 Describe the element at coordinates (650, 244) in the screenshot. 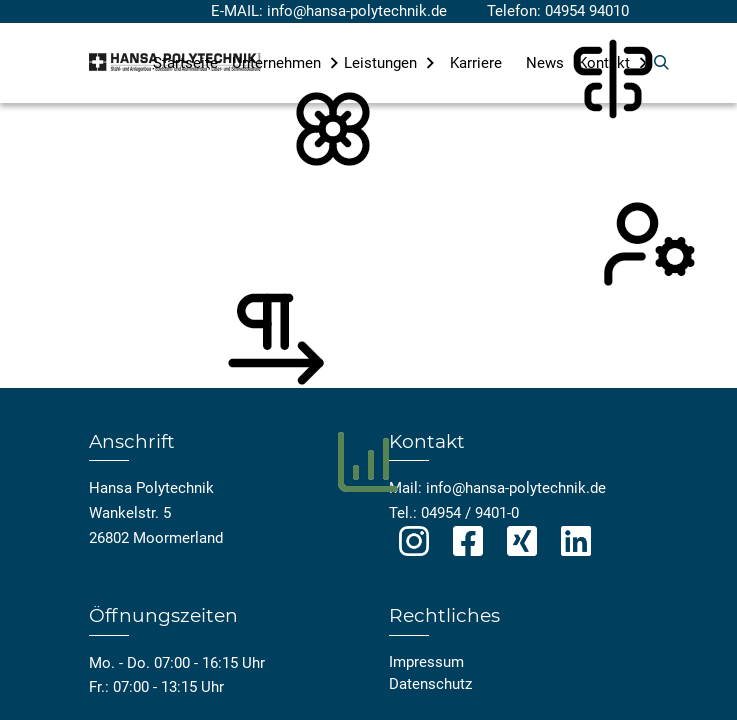

I see `access user account settings` at that location.